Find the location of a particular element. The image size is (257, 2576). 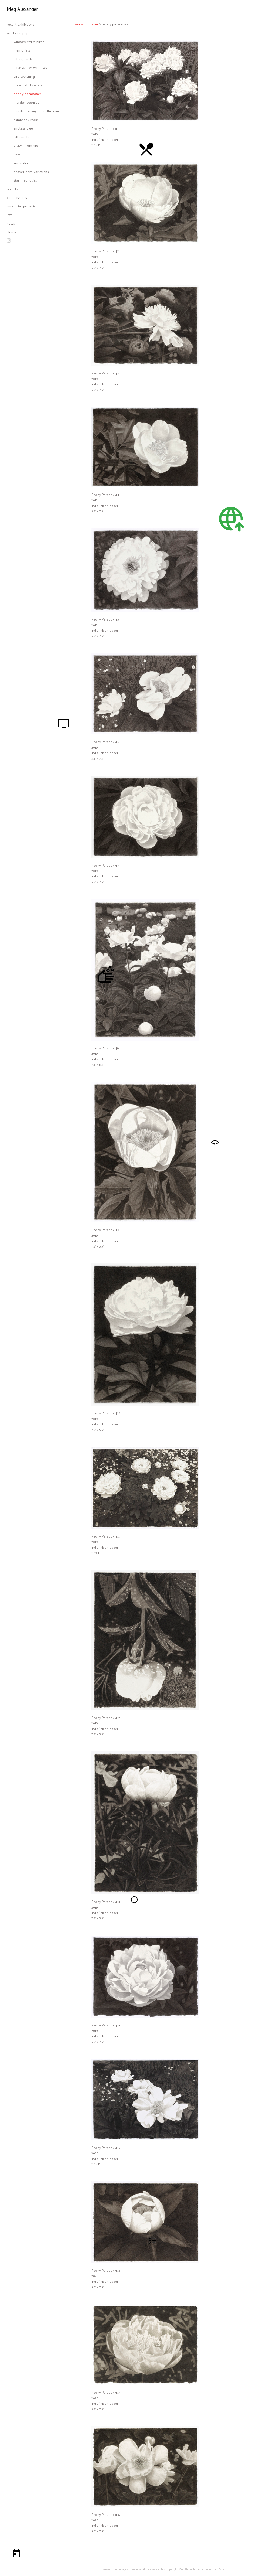

upload to the web or cloud is located at coordinates (231, 519).